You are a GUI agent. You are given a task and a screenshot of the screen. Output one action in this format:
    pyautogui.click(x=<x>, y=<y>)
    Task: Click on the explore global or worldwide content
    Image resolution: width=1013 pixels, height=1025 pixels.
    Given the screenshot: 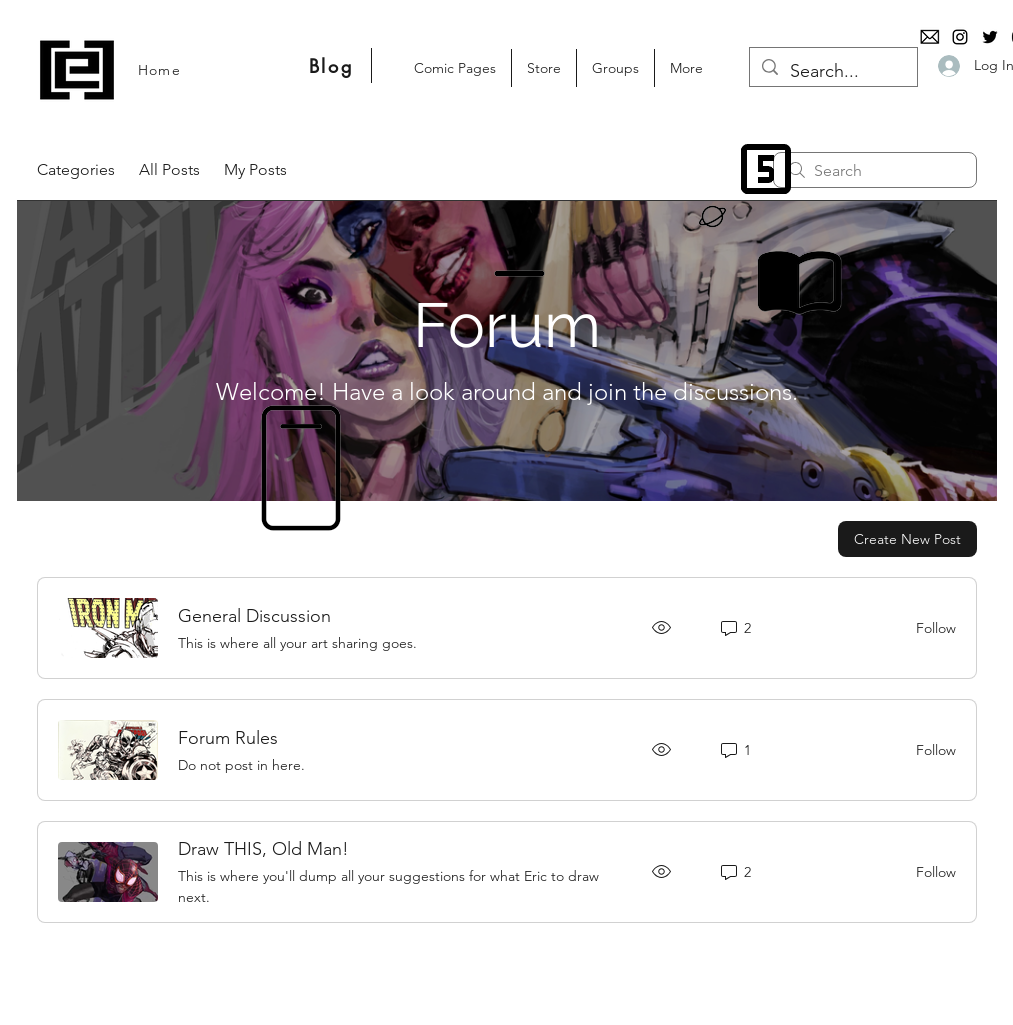 What is the action you would take?
    pyautogui.click(x=712, y=216)
    